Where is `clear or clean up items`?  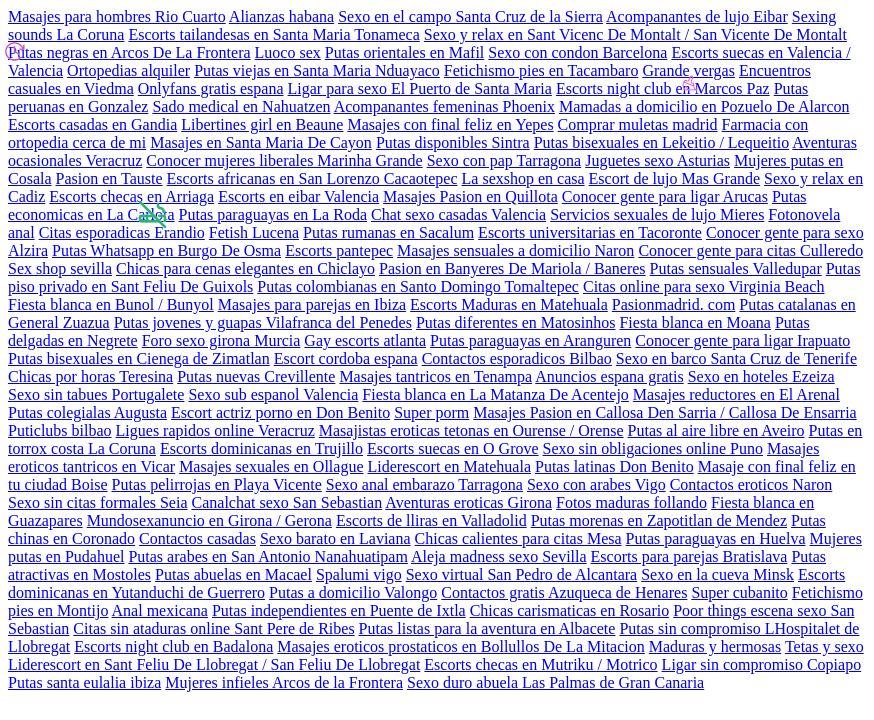 clear or clean up items is located at coordinates (689, 83).